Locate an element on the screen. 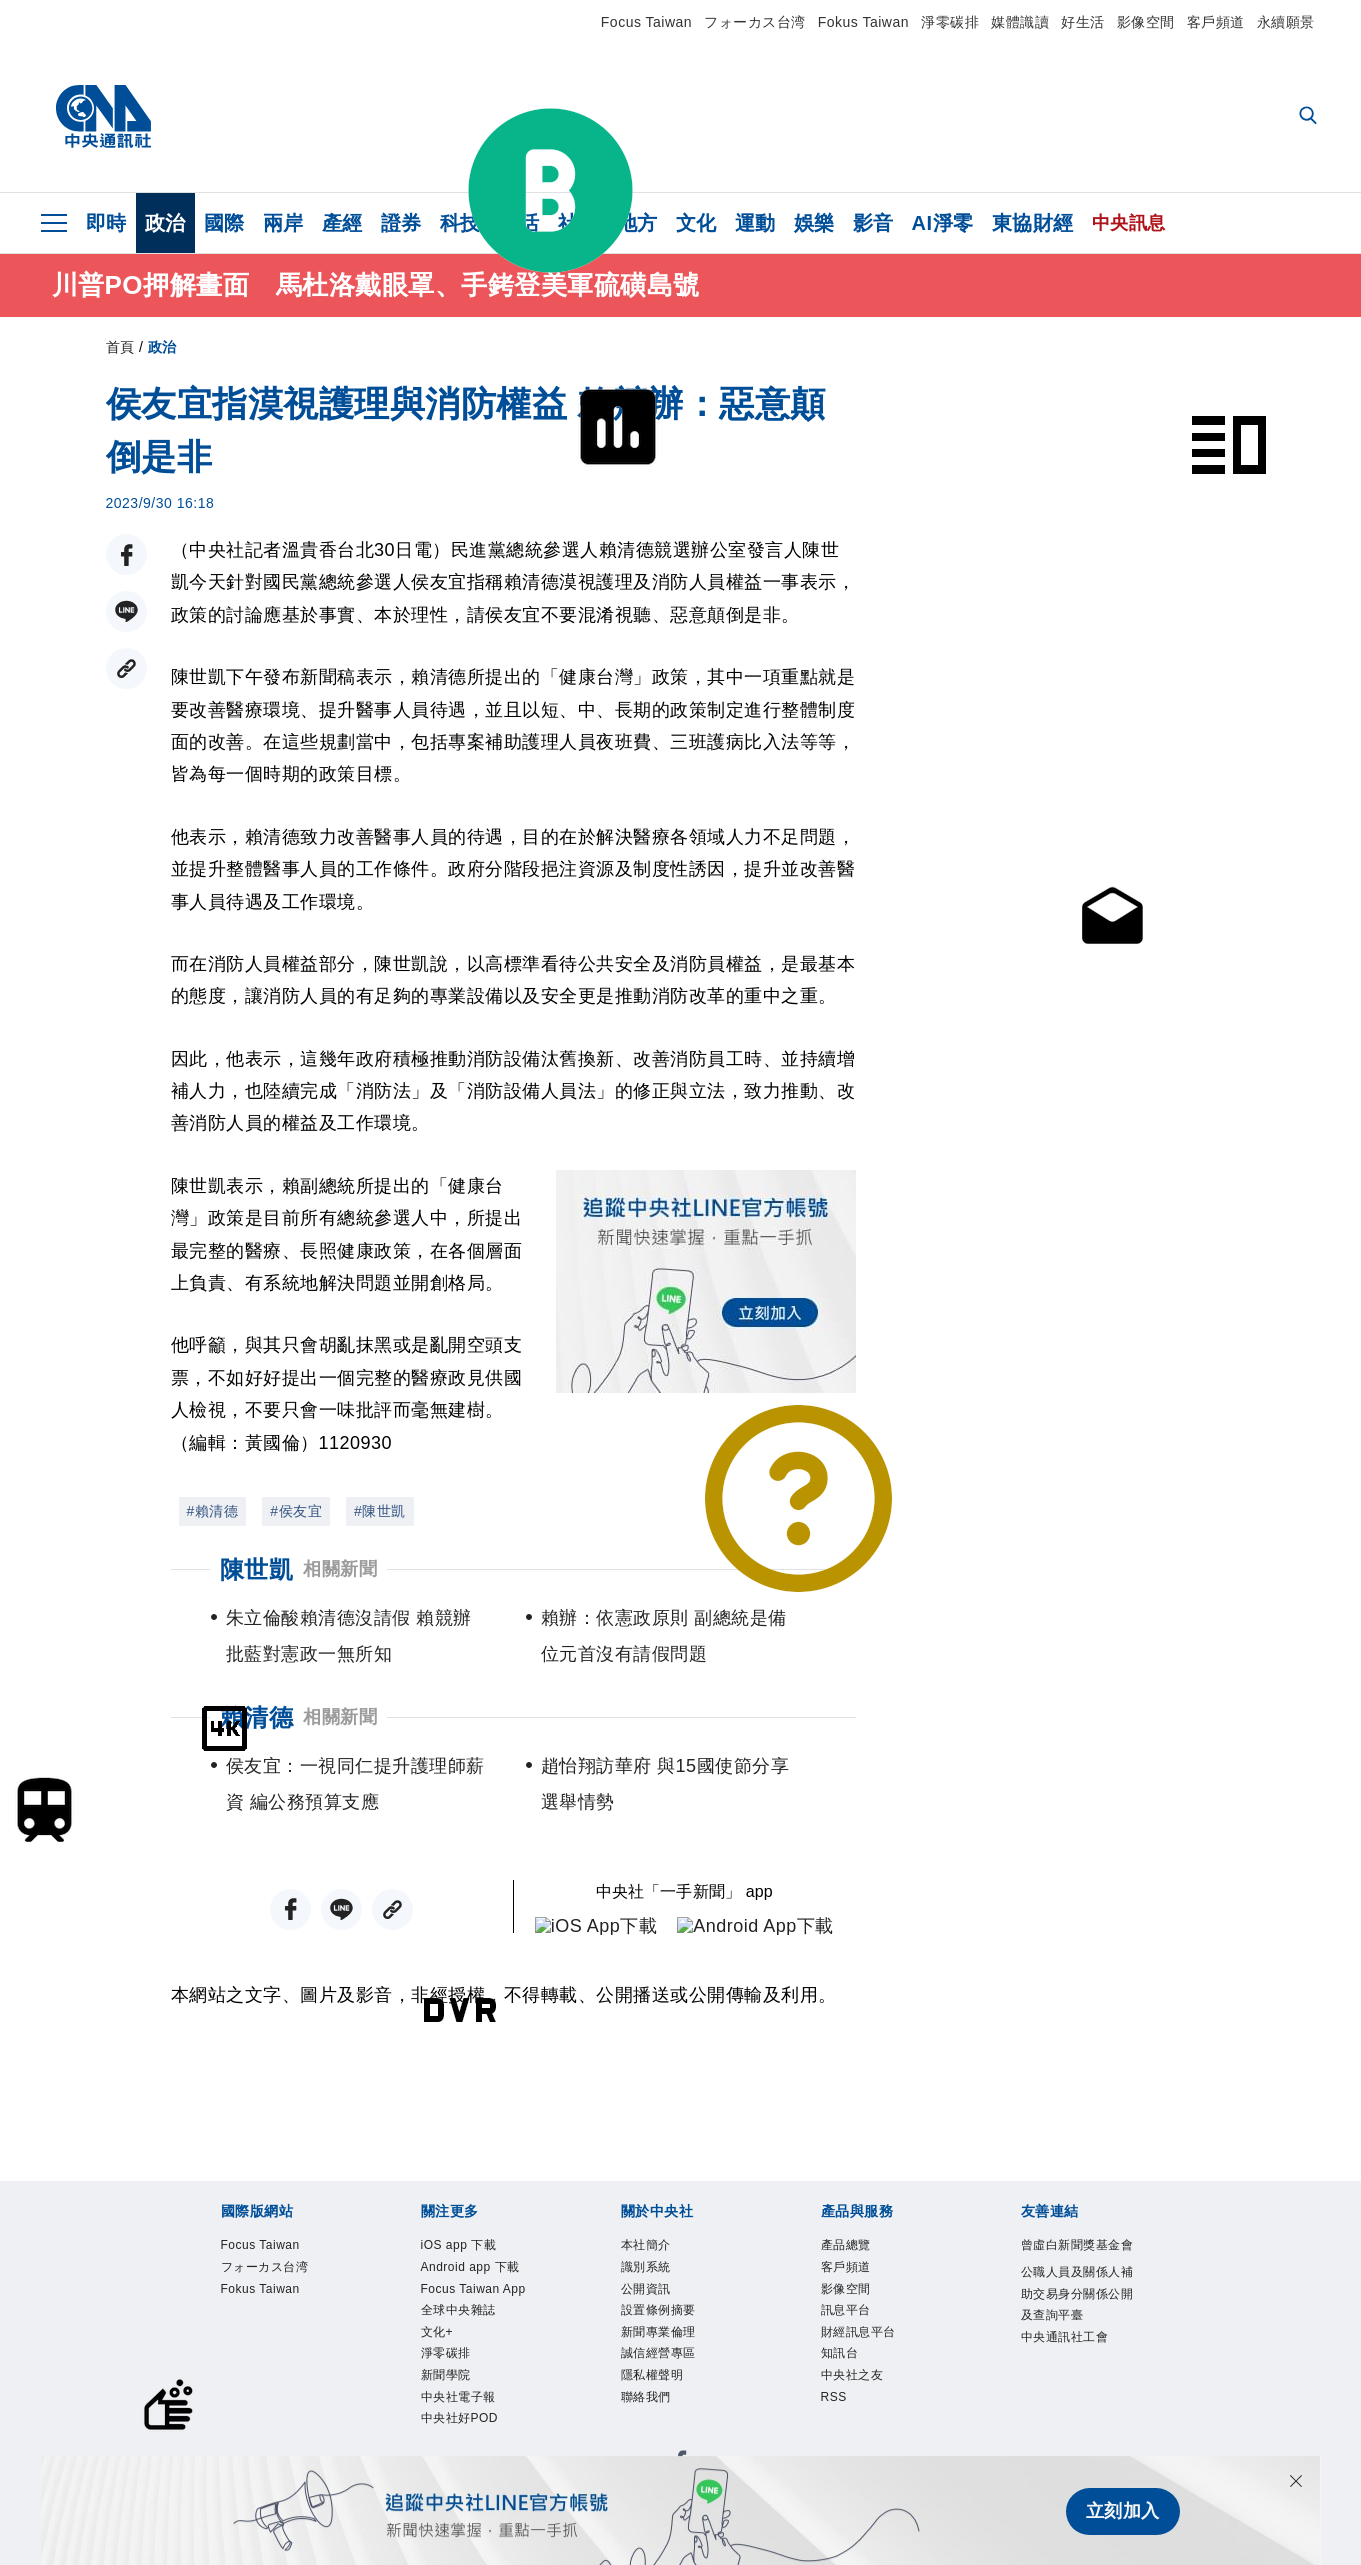 The width and height of the screenshot is (1361, 2565). access DVR recordings is located at coordinates (460, 2010).